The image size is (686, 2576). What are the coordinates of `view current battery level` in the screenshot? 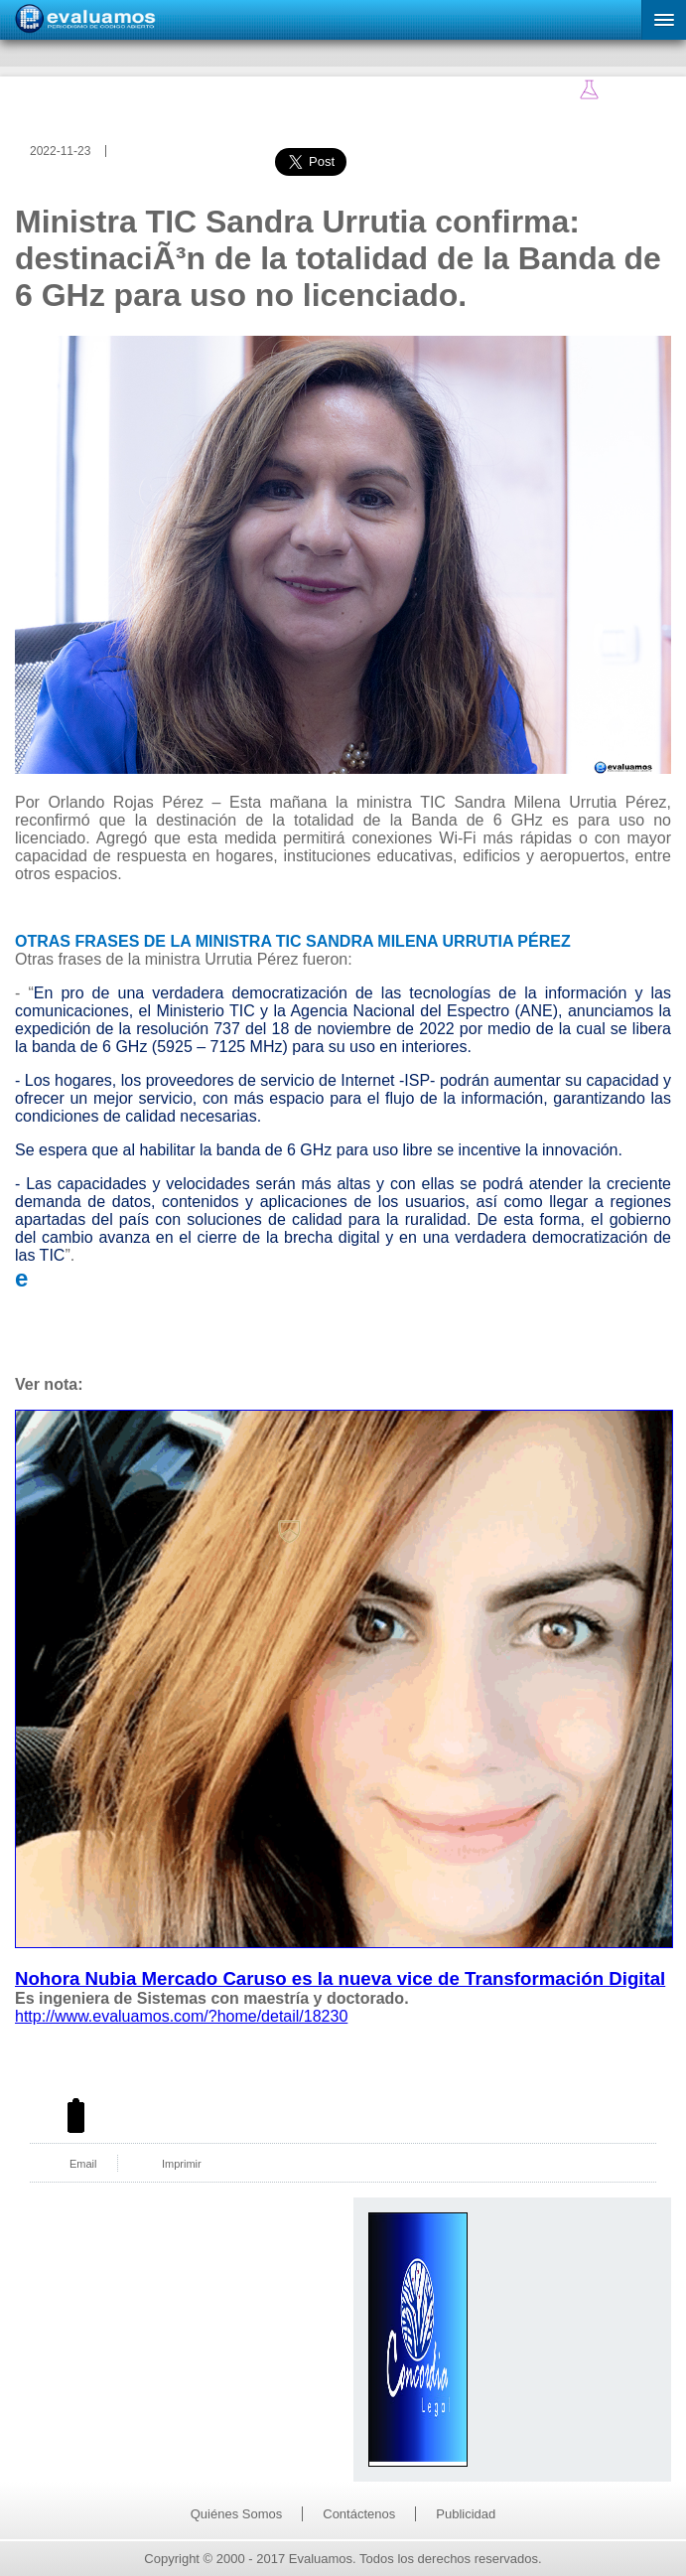 It's located at (75, 2115).